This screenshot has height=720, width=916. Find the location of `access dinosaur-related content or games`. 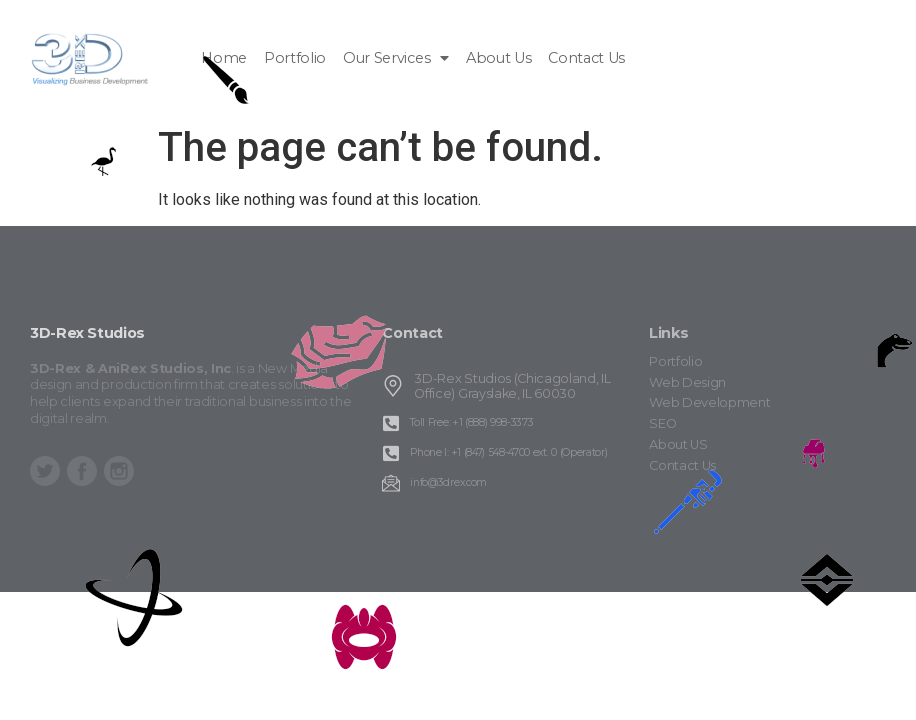

access dinosaur-related content or games is located at coordinates (895, 349).